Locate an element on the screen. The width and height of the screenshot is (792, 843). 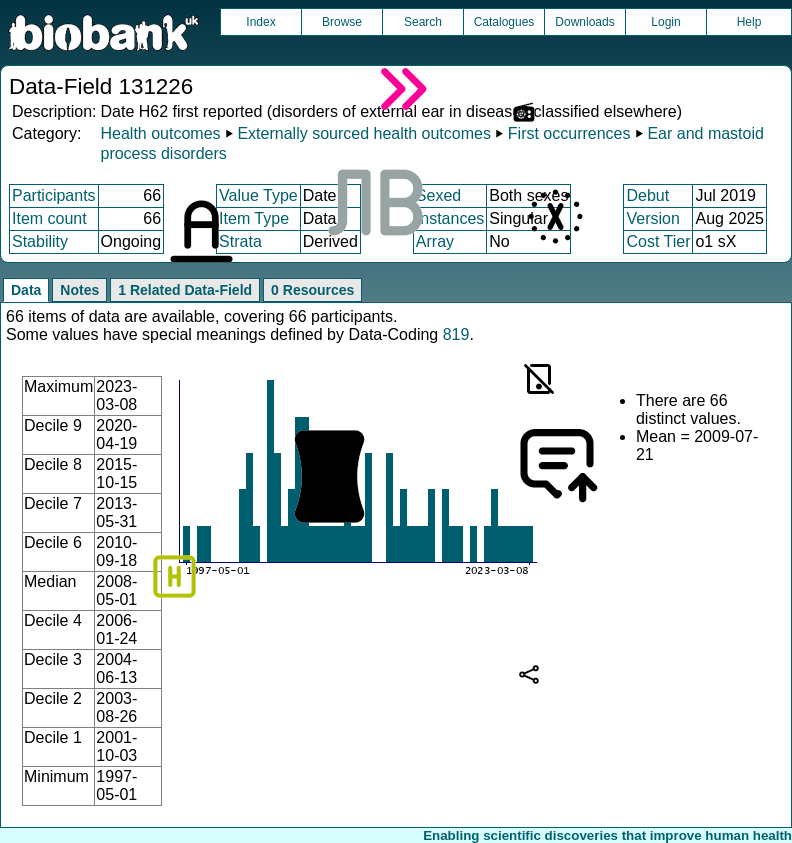
pending or processing cancellation is located at coordinates (555, 216).